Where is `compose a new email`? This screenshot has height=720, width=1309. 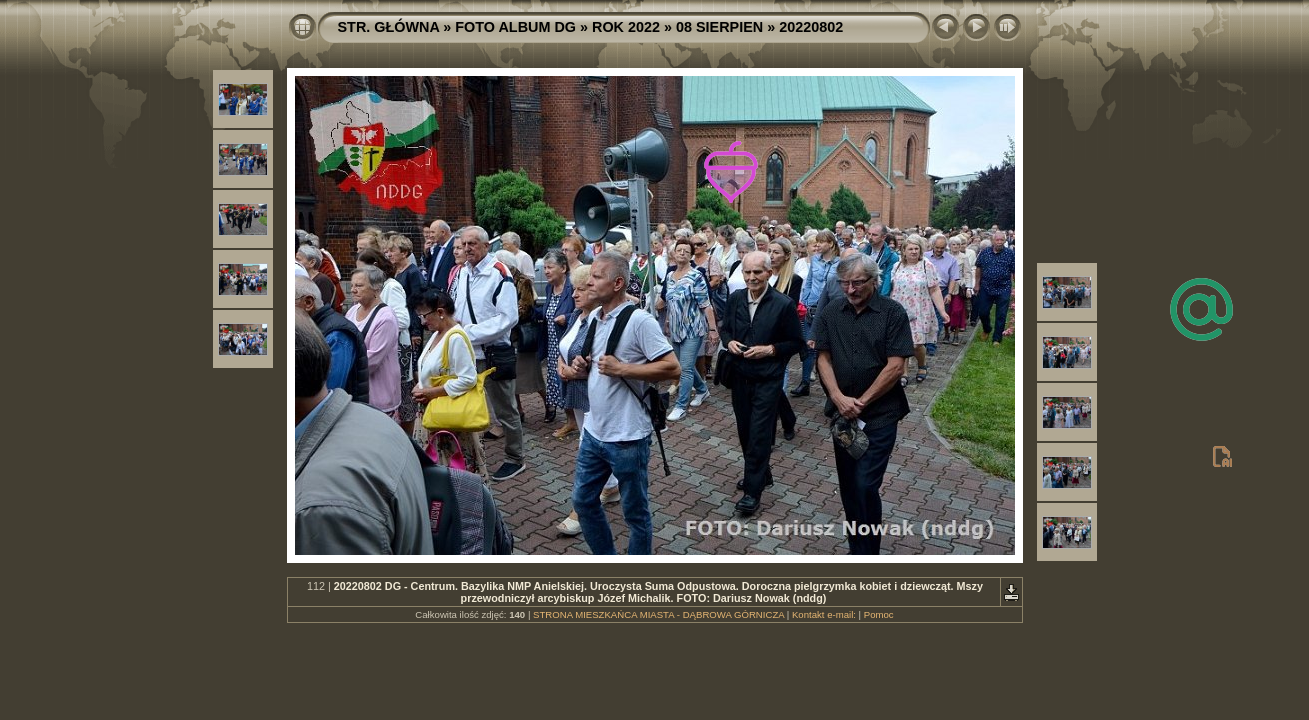 compose a new email is located at coordinates (1201, 309).